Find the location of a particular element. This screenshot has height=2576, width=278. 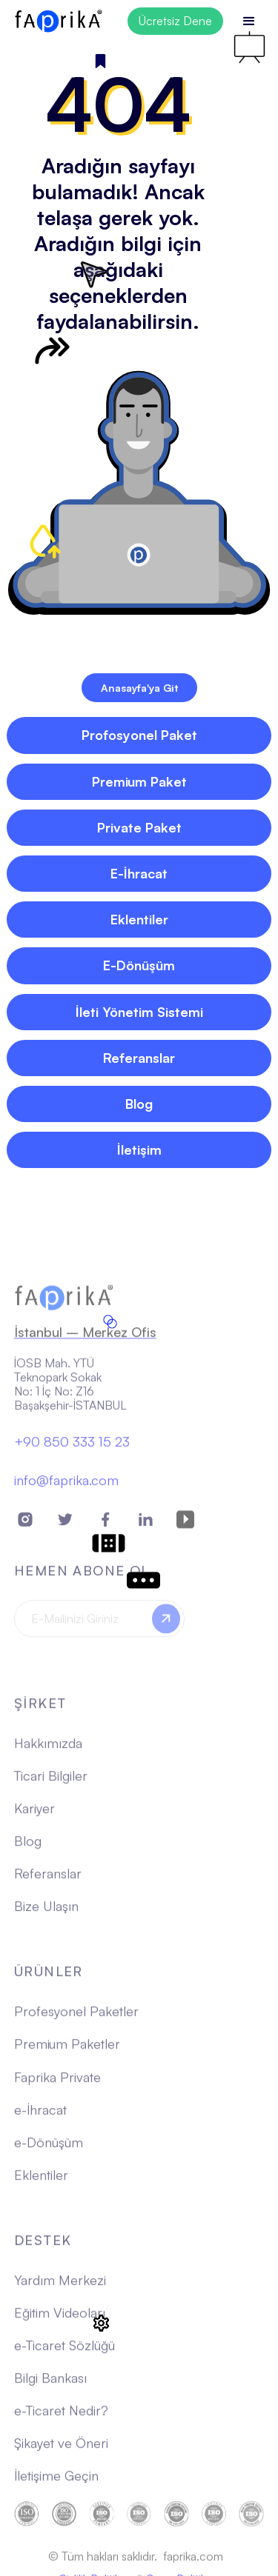

tap to navigate to destination is located at coordinates (92, 273).